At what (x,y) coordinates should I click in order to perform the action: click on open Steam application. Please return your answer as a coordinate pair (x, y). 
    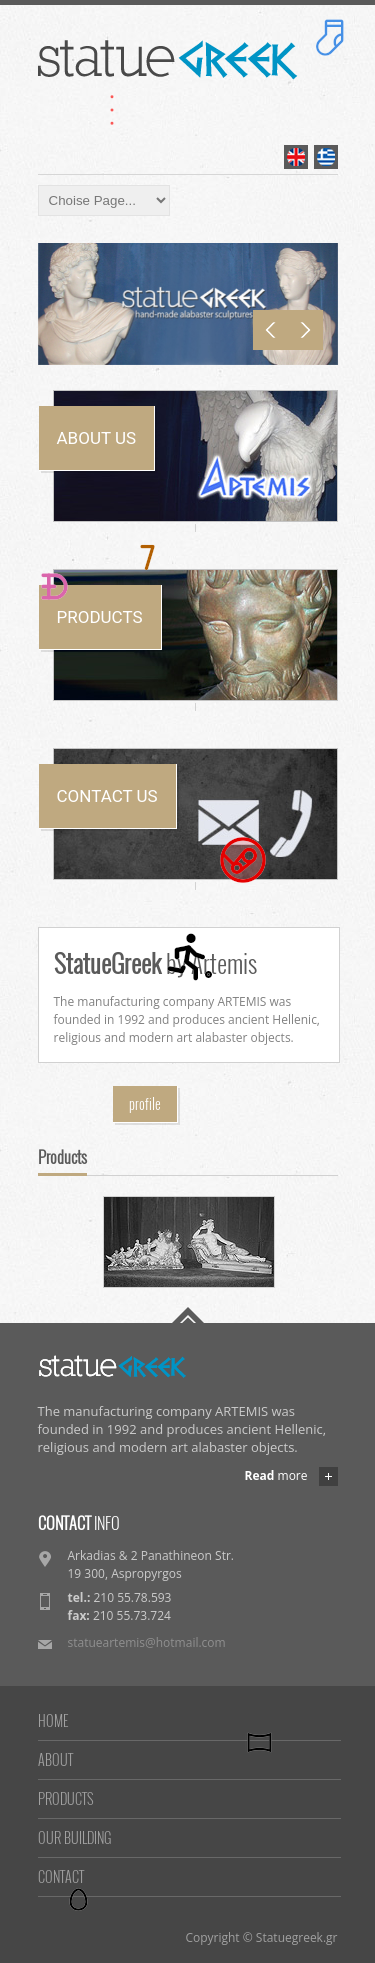
    Looking at the image, I should click on (243, 860).